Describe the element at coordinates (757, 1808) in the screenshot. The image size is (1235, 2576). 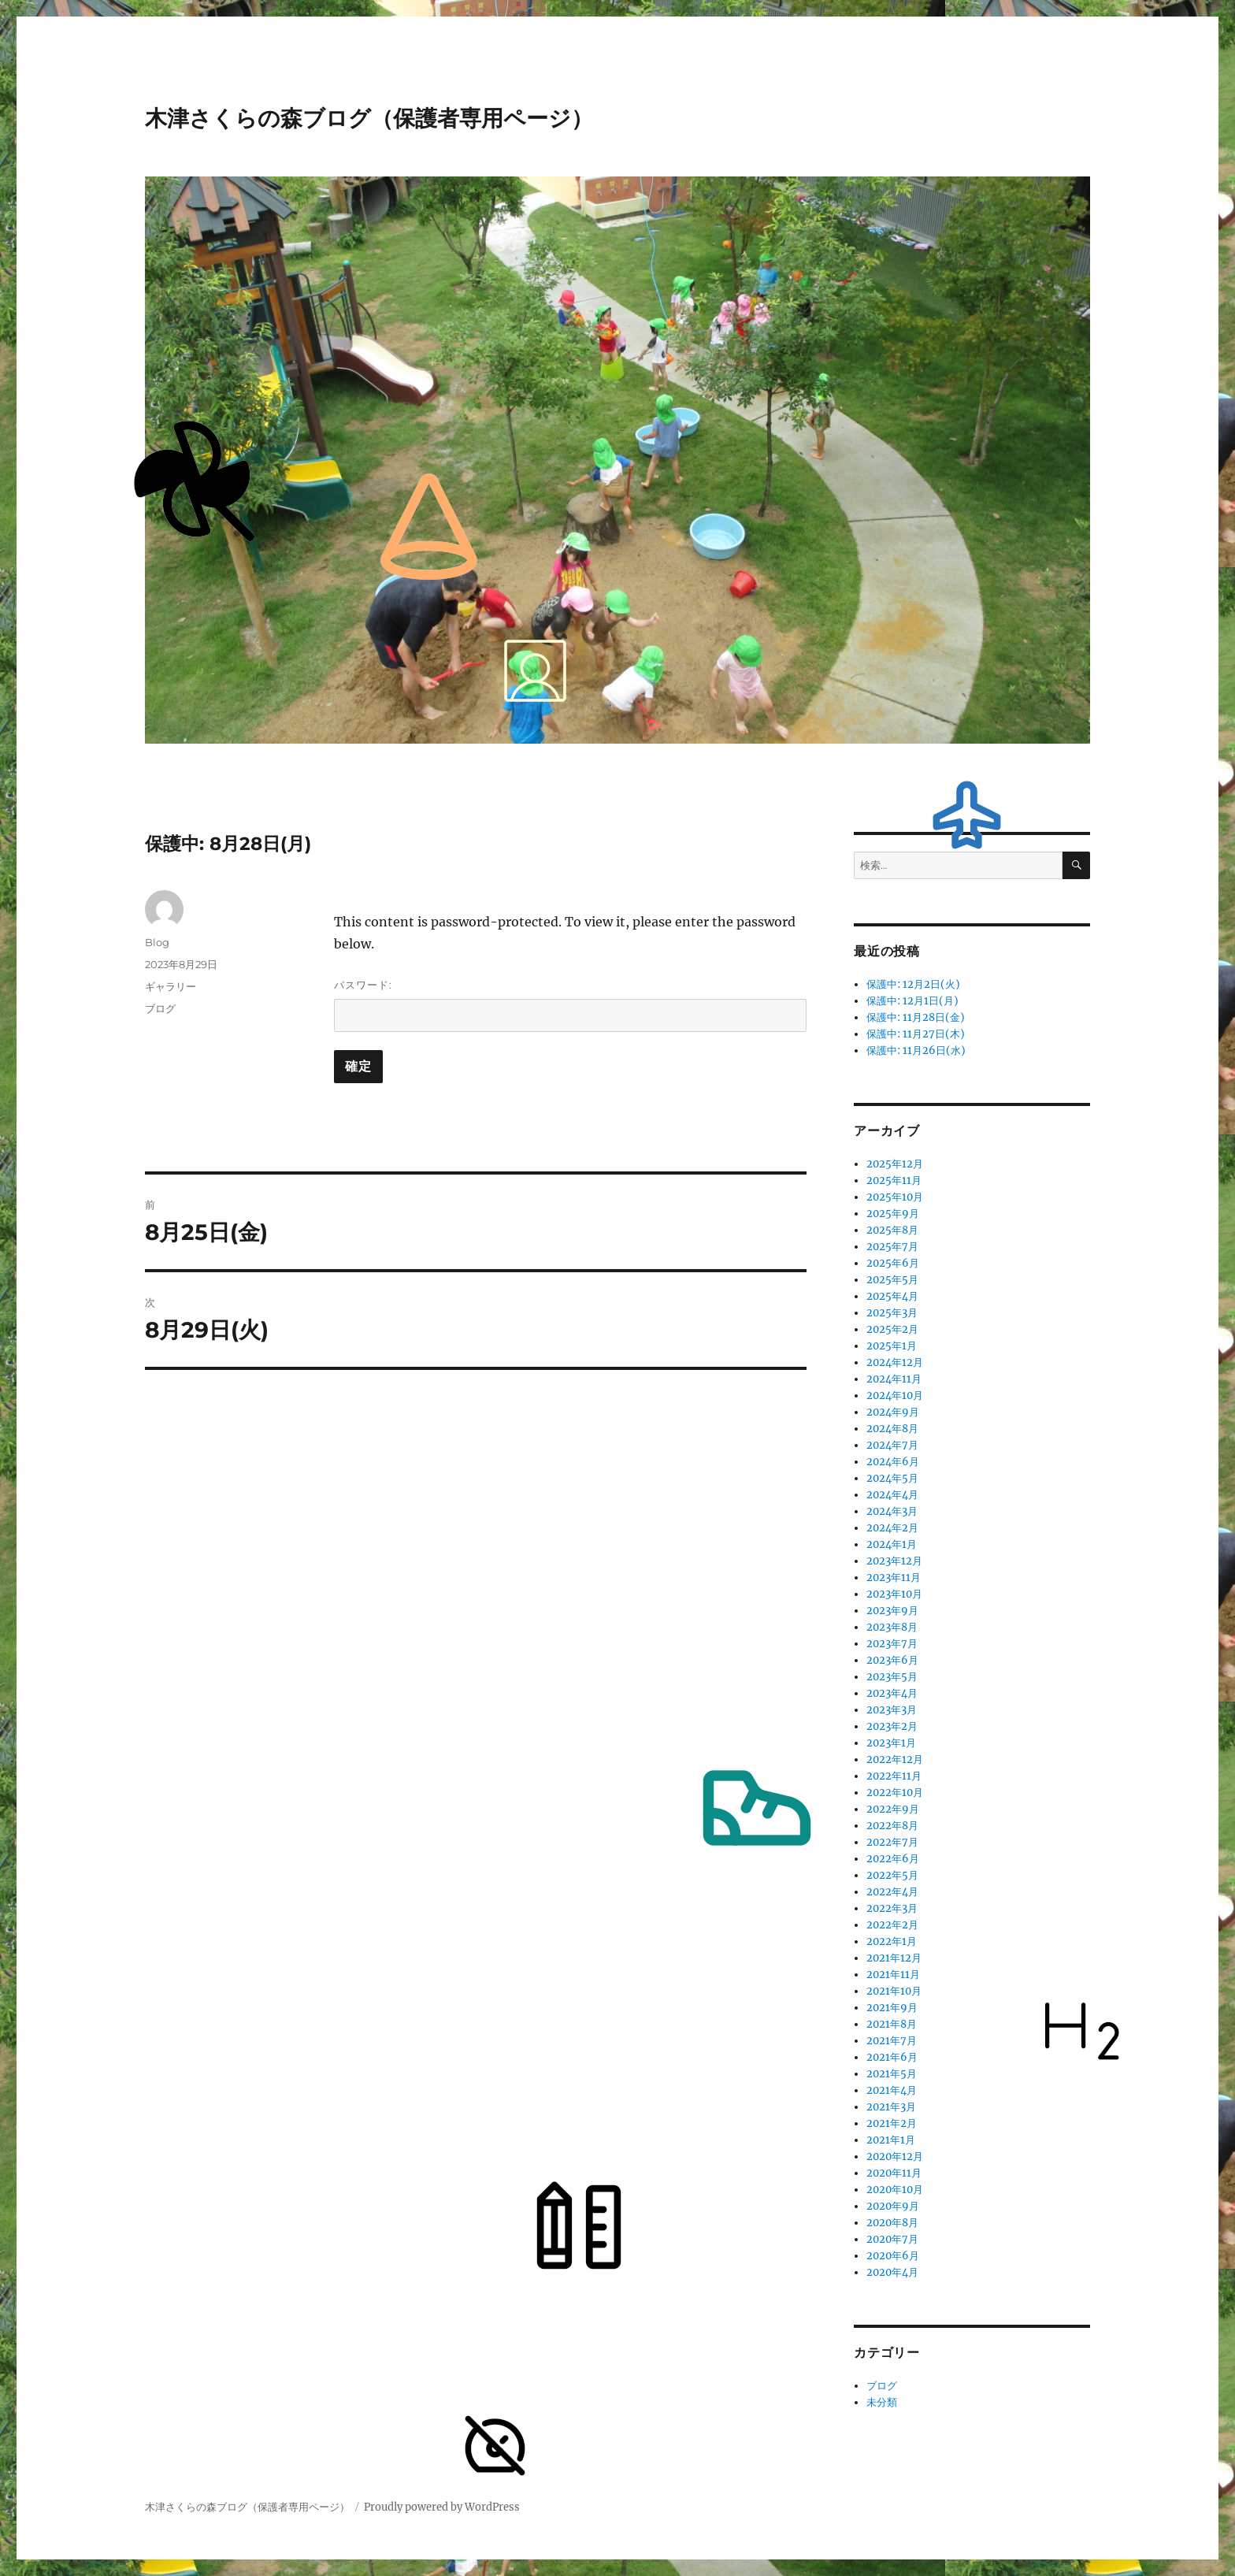
I see `browse footwear or shoe products` at that location.